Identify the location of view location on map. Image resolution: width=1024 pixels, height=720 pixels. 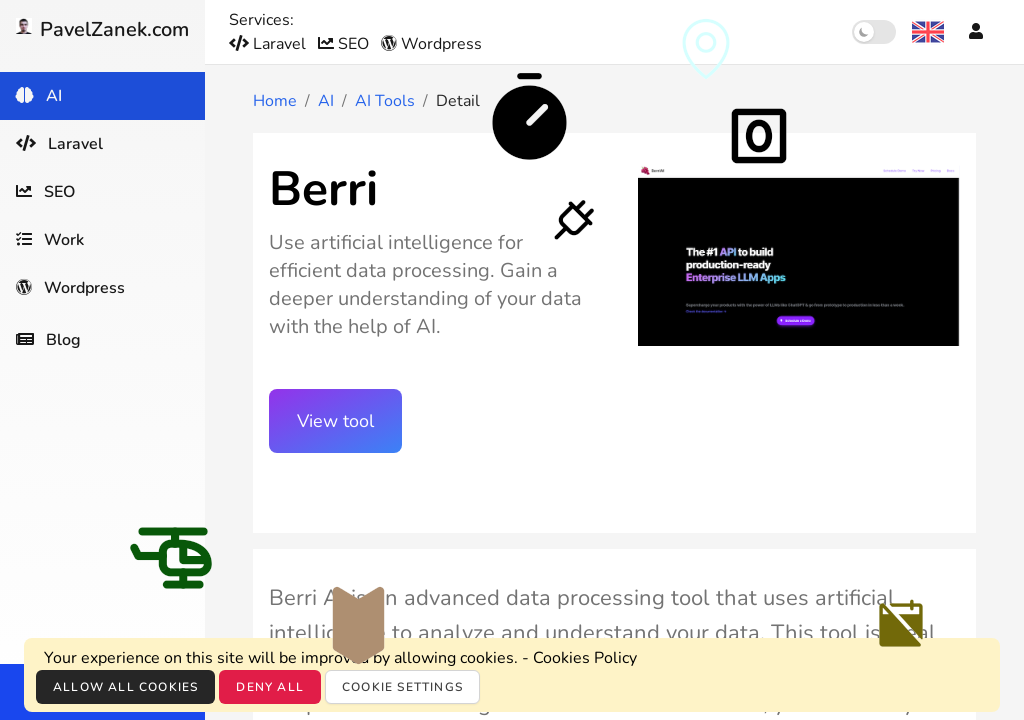
(706, 49).